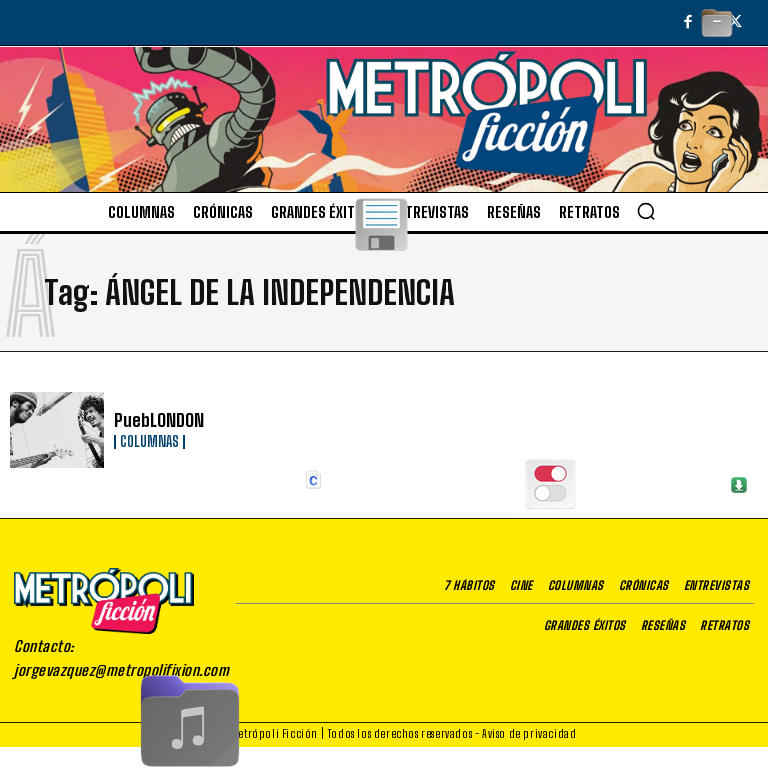  Describe the element at coordinates (381, 224) in the screenshot. I see `save file or document` at that location.